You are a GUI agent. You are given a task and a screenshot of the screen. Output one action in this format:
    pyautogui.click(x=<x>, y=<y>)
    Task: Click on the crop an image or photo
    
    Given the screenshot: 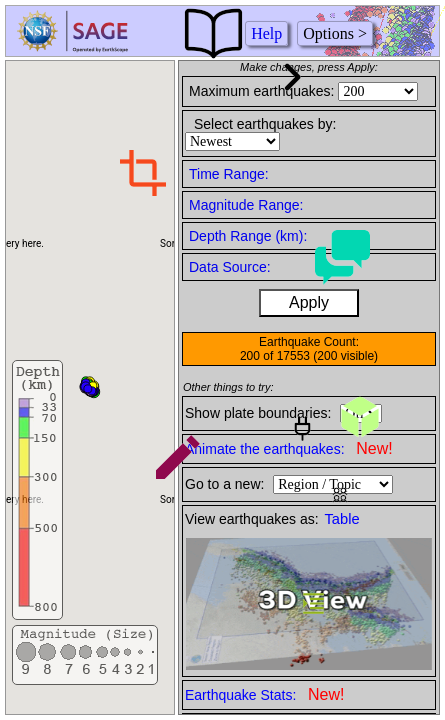 What is the action you would take?
    pyautogui.click(x=143, y=173)
    